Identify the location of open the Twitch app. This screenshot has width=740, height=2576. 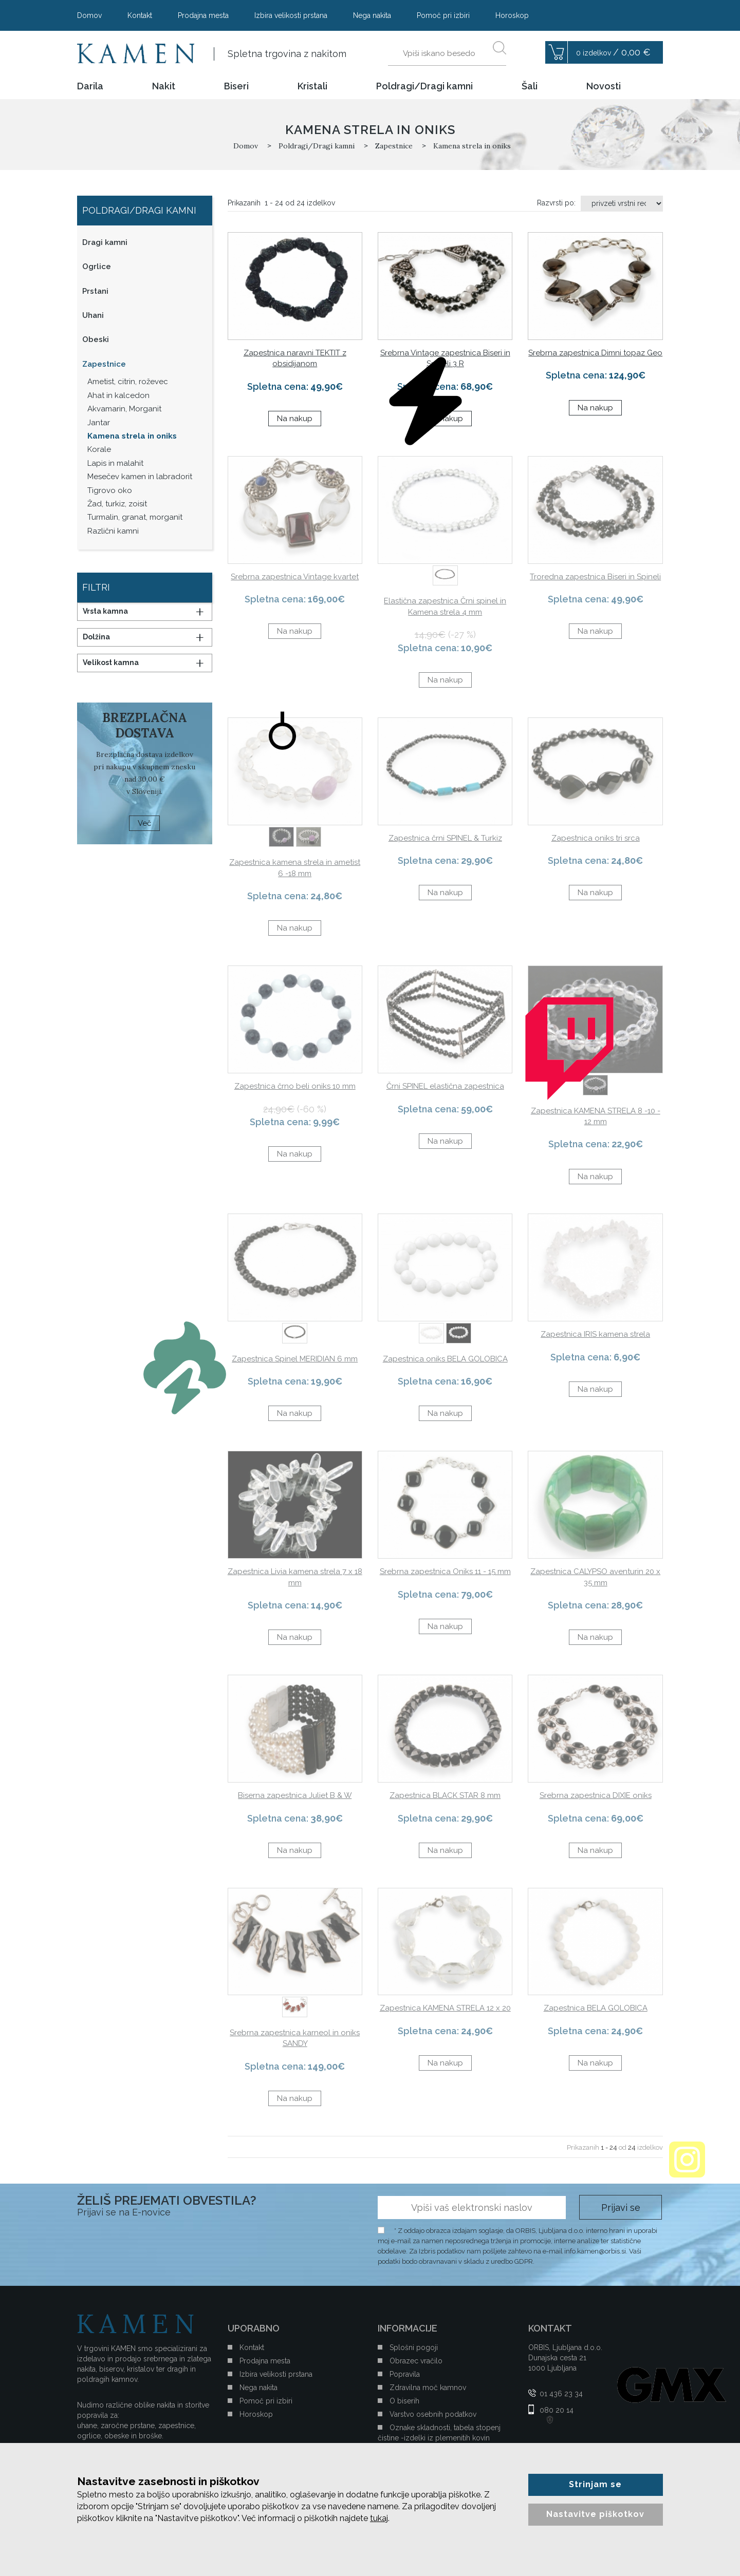
(569, 1049).